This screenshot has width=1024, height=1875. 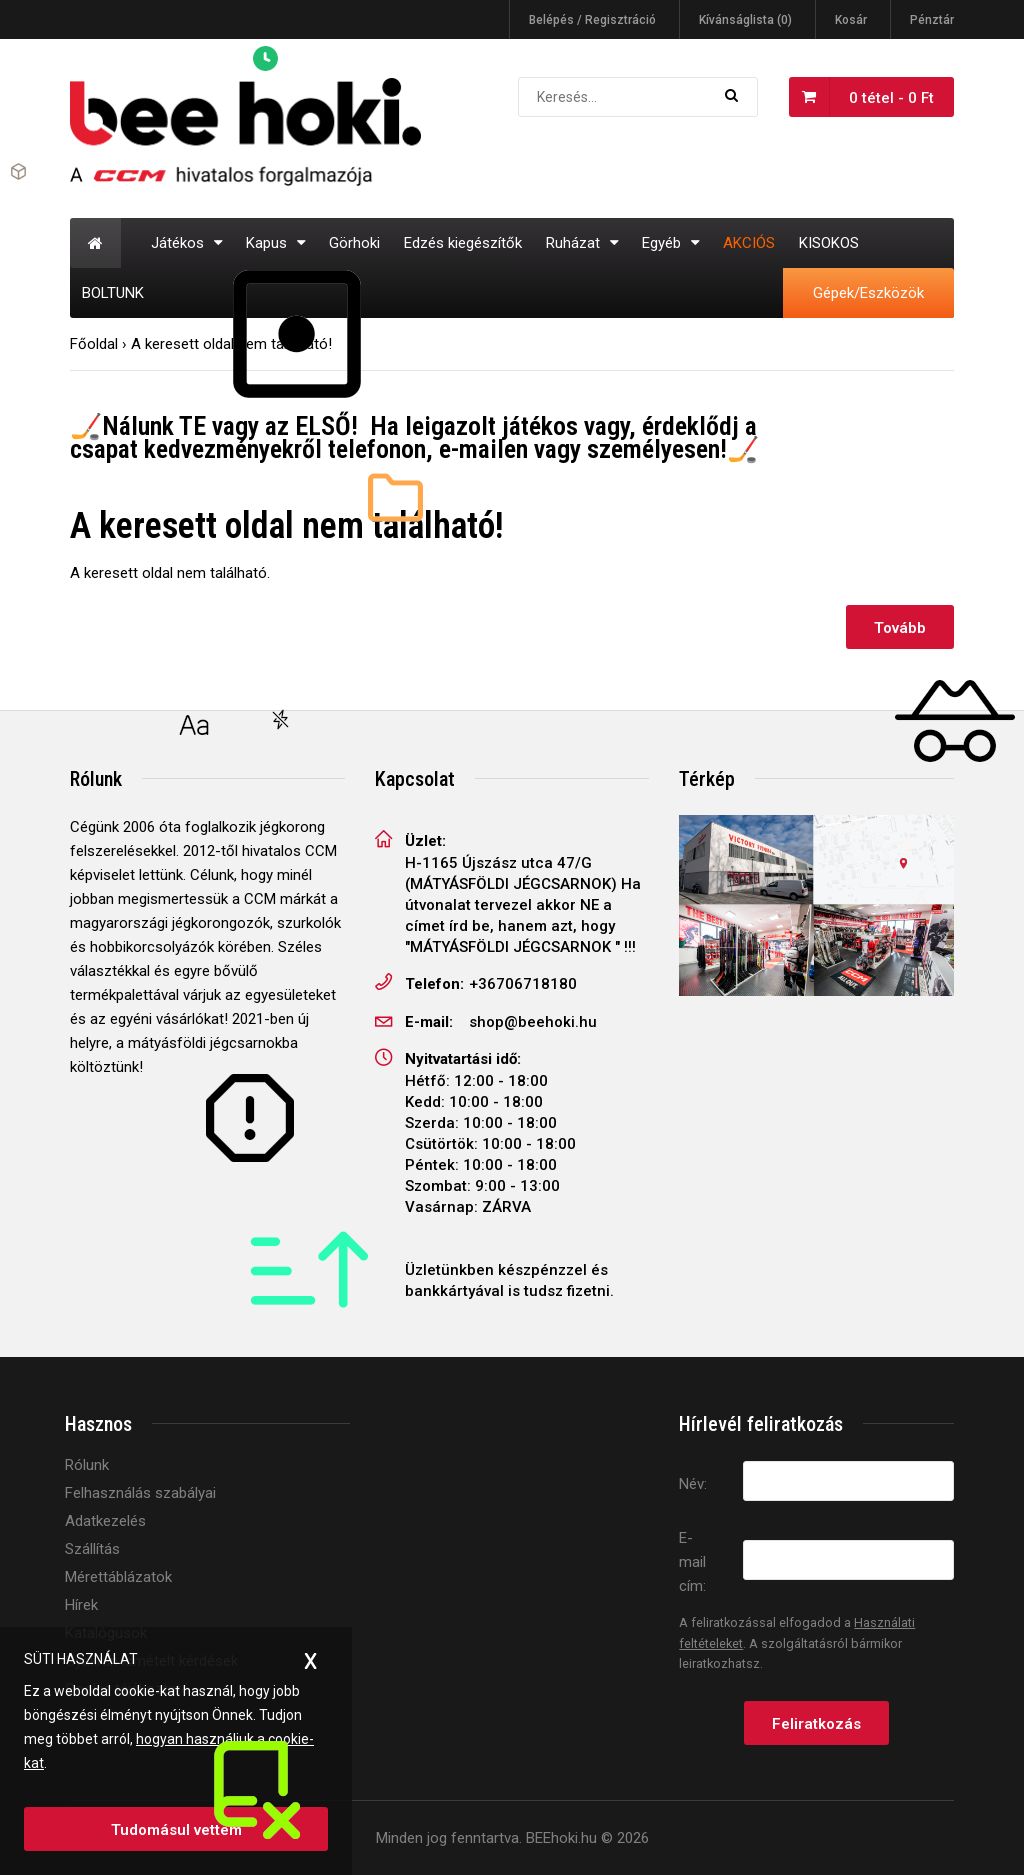 What do you see at coordinates (297, 334) in the screenshot?
I see `indicates a file has been modified in a diff view` at bounding box center [297, 334].